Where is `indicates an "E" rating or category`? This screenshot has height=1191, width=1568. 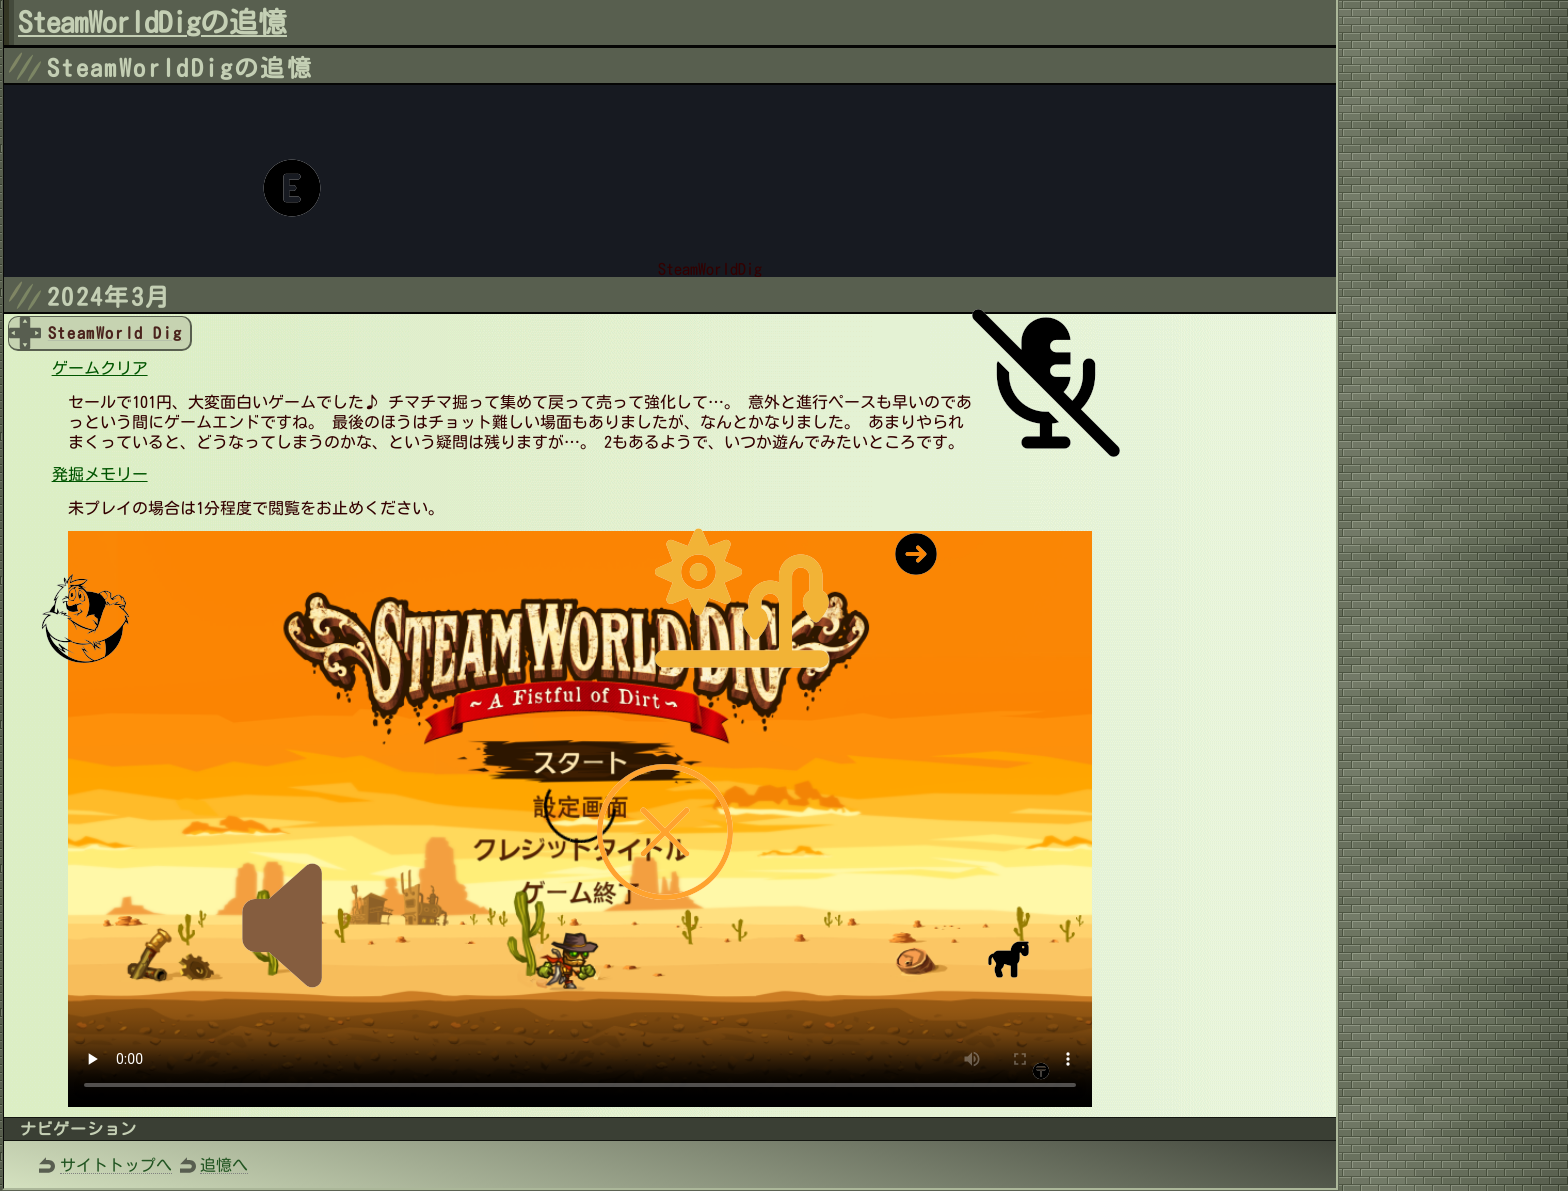 indicates an "E" rating or category is located at coordinates (292, 188).